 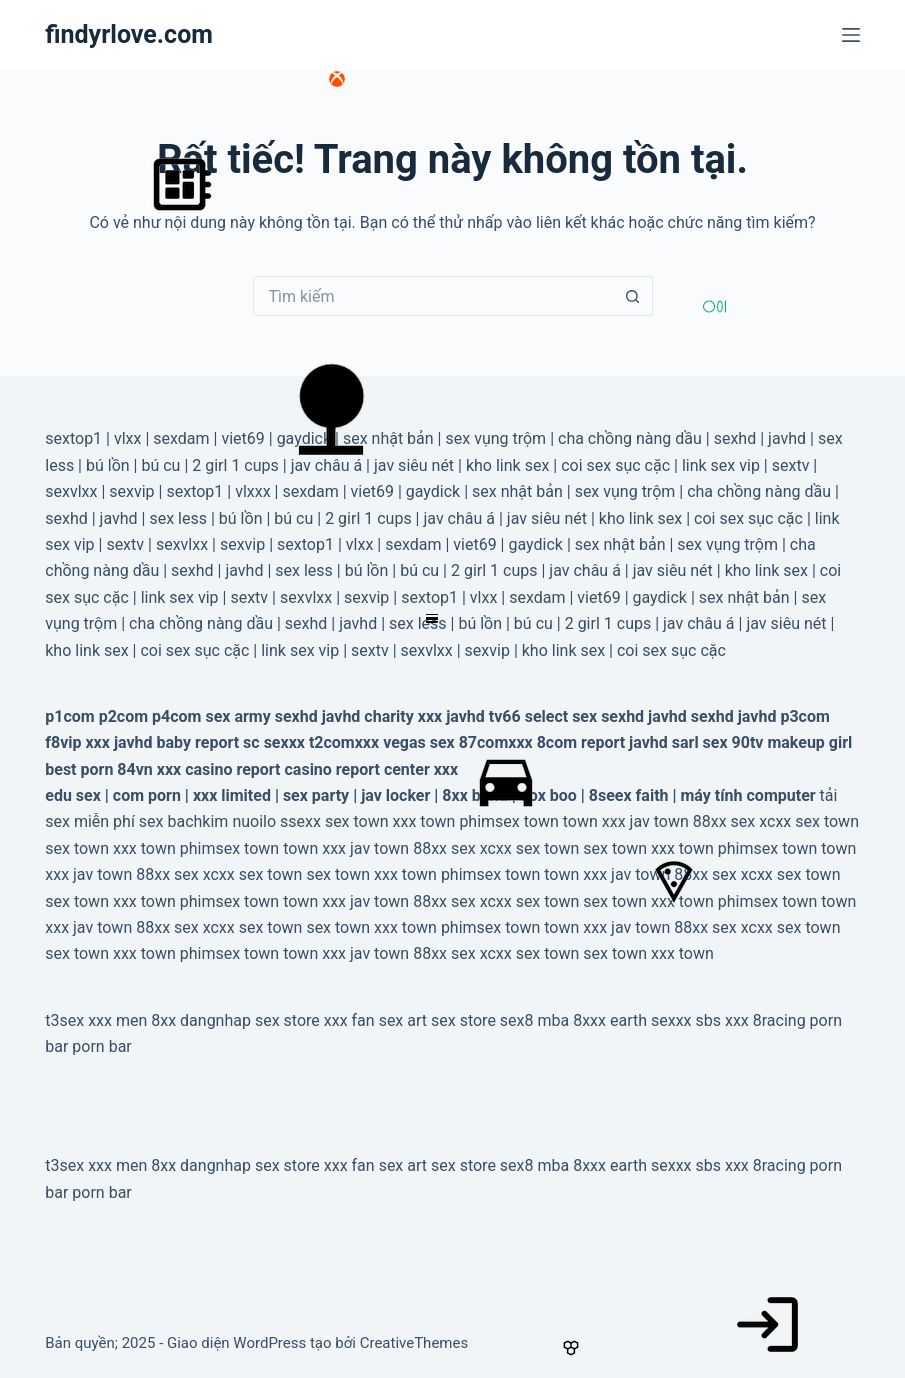 I want to click on log in to your account, so click(x=767, y=1324).